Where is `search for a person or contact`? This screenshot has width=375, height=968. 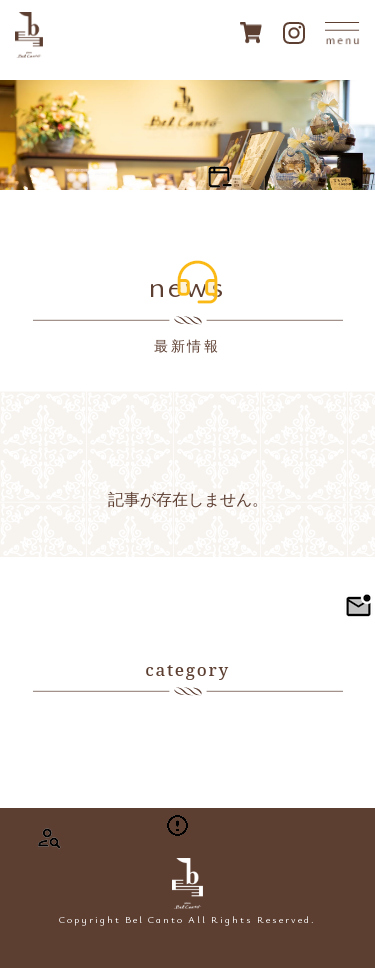 search for a person or contact is located at coordinates (49, 837).